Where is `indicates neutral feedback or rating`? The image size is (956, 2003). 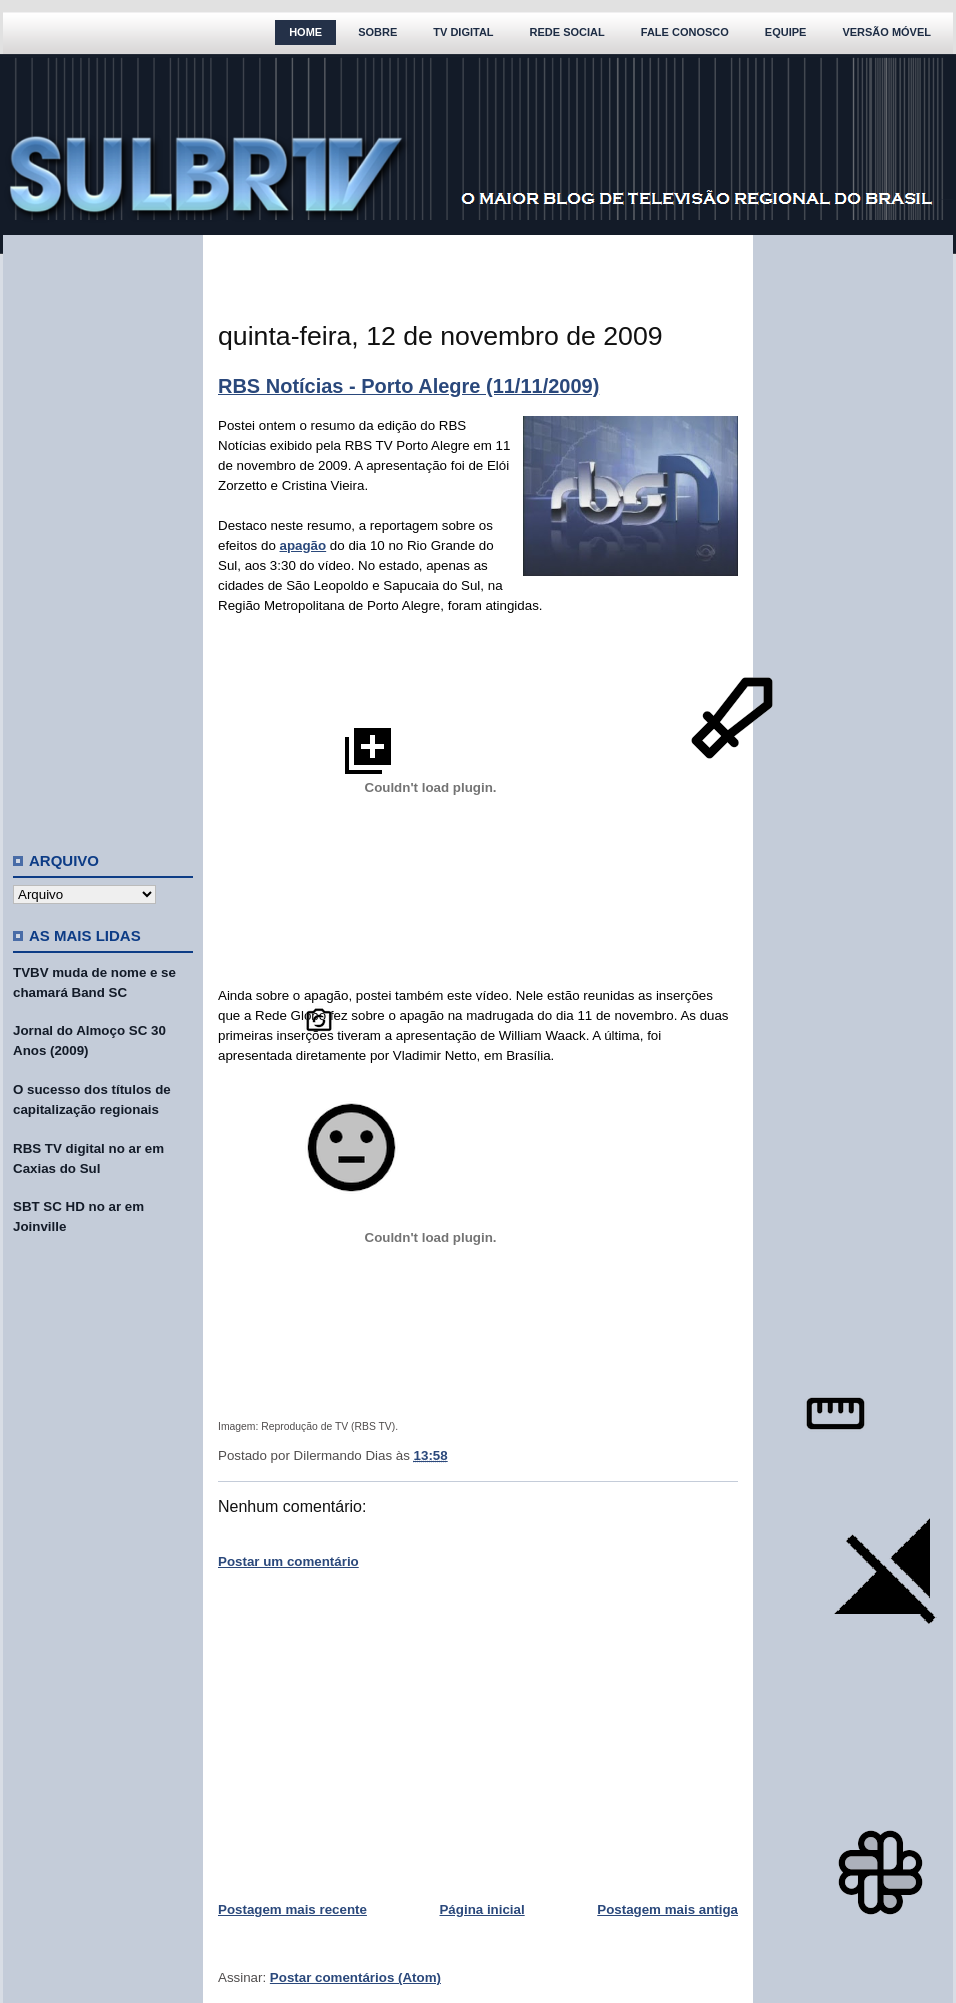 indicates neutral feedback or rating is located at coordinates (351, 1147).